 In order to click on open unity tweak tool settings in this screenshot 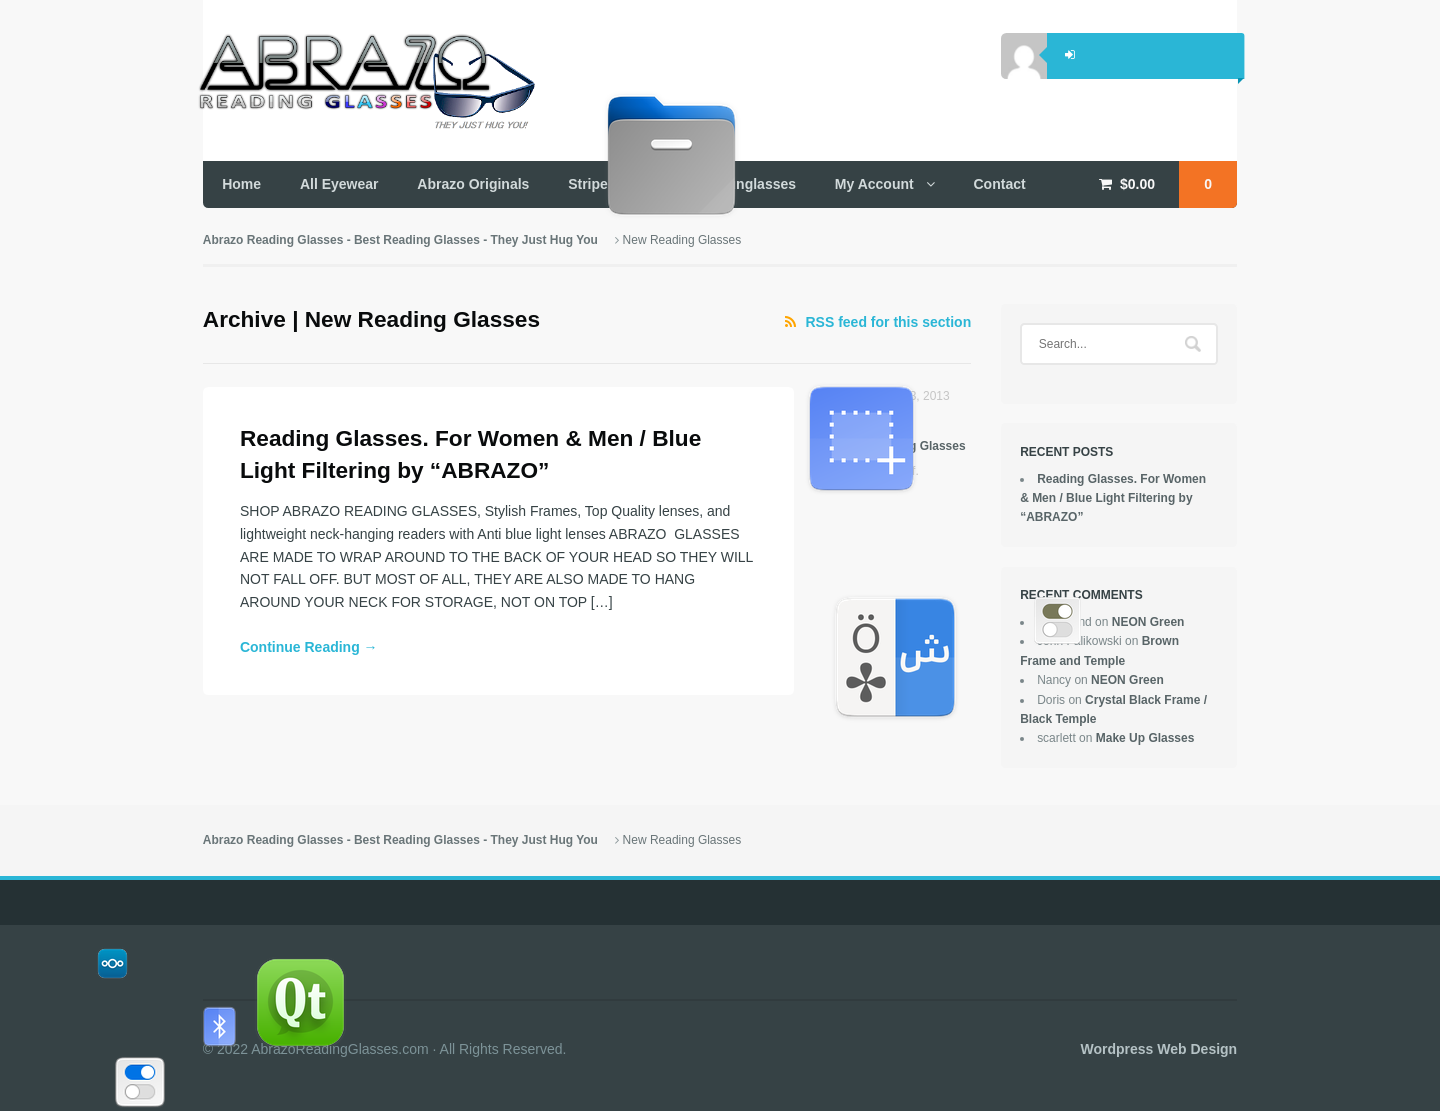, I will do `click(140, 1082)`.